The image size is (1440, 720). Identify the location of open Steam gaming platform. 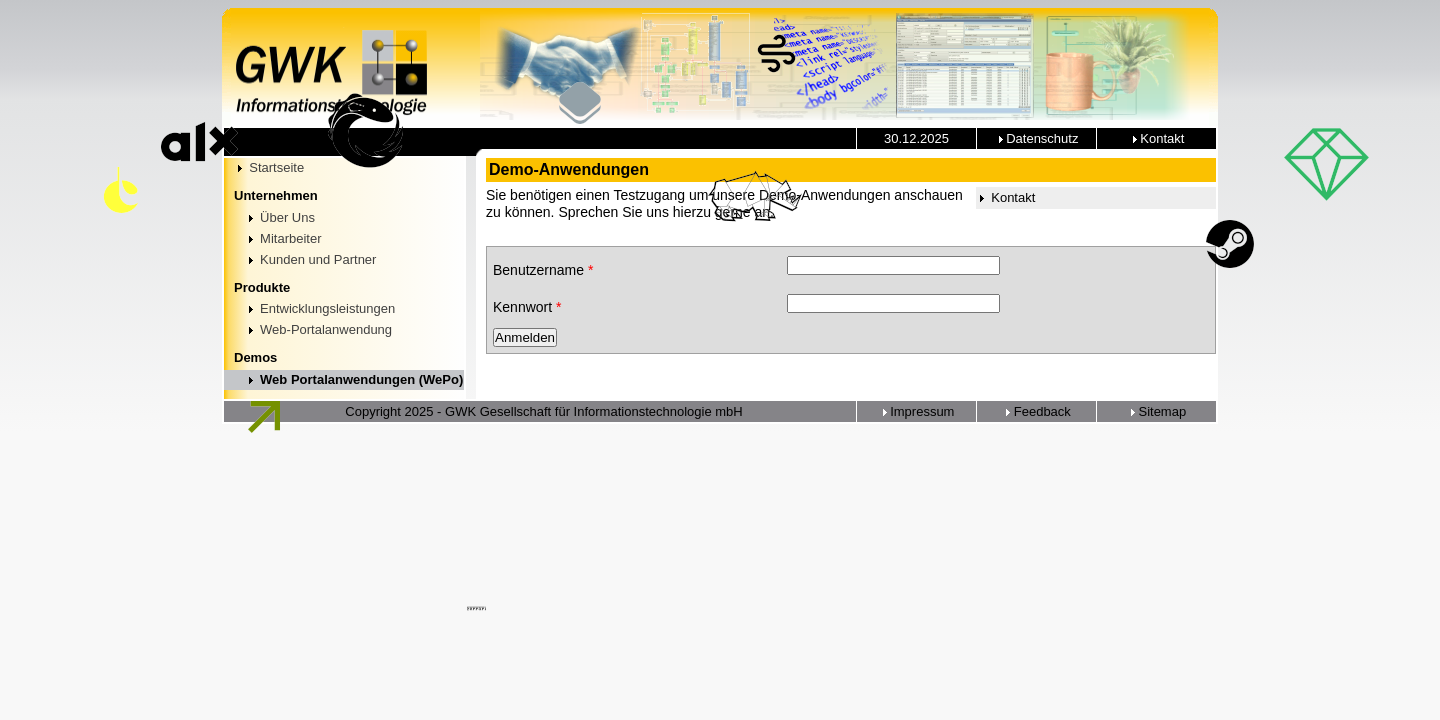
(1230, 244).